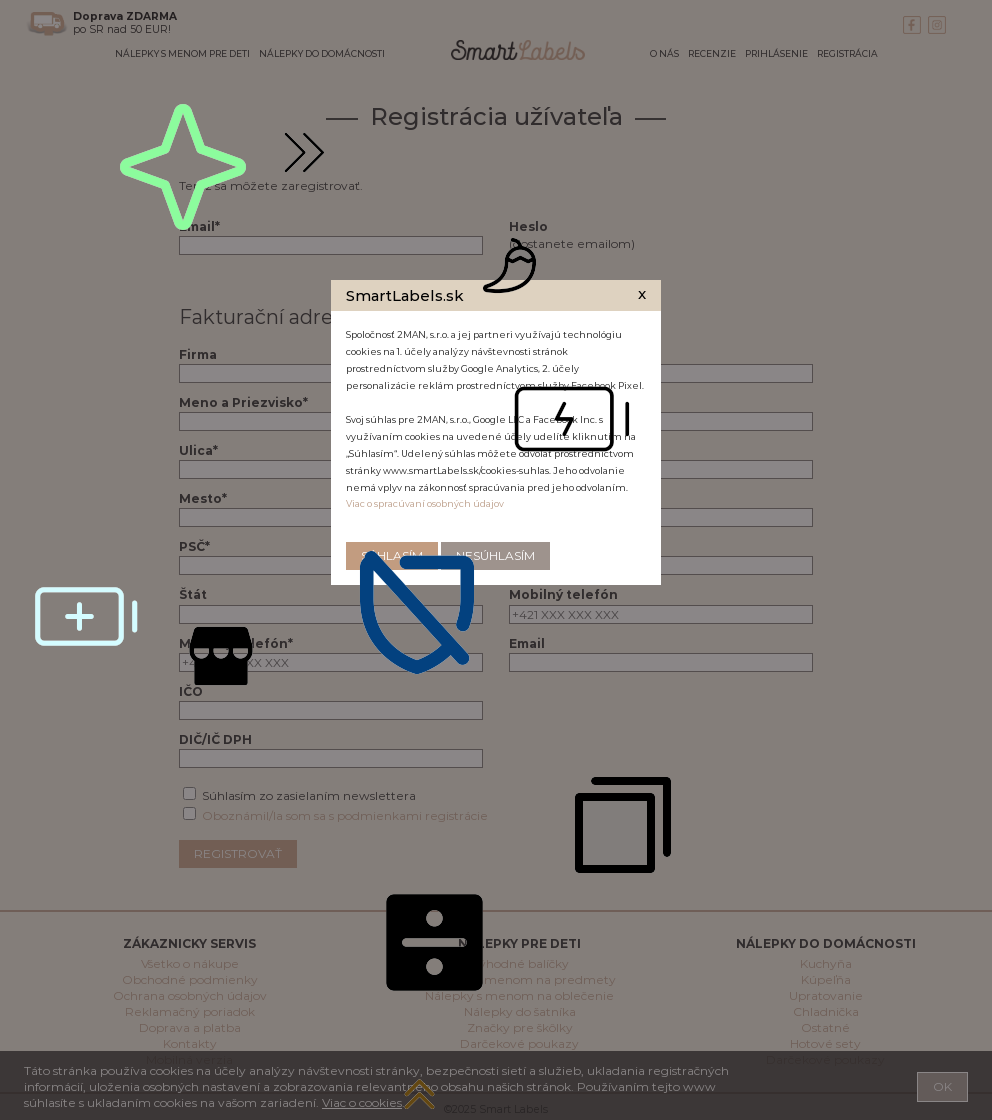 The image size is (992, 1120). Describe the element at coordinates (221, 656) in the screenshot. I see `browse or open the store` at that location.